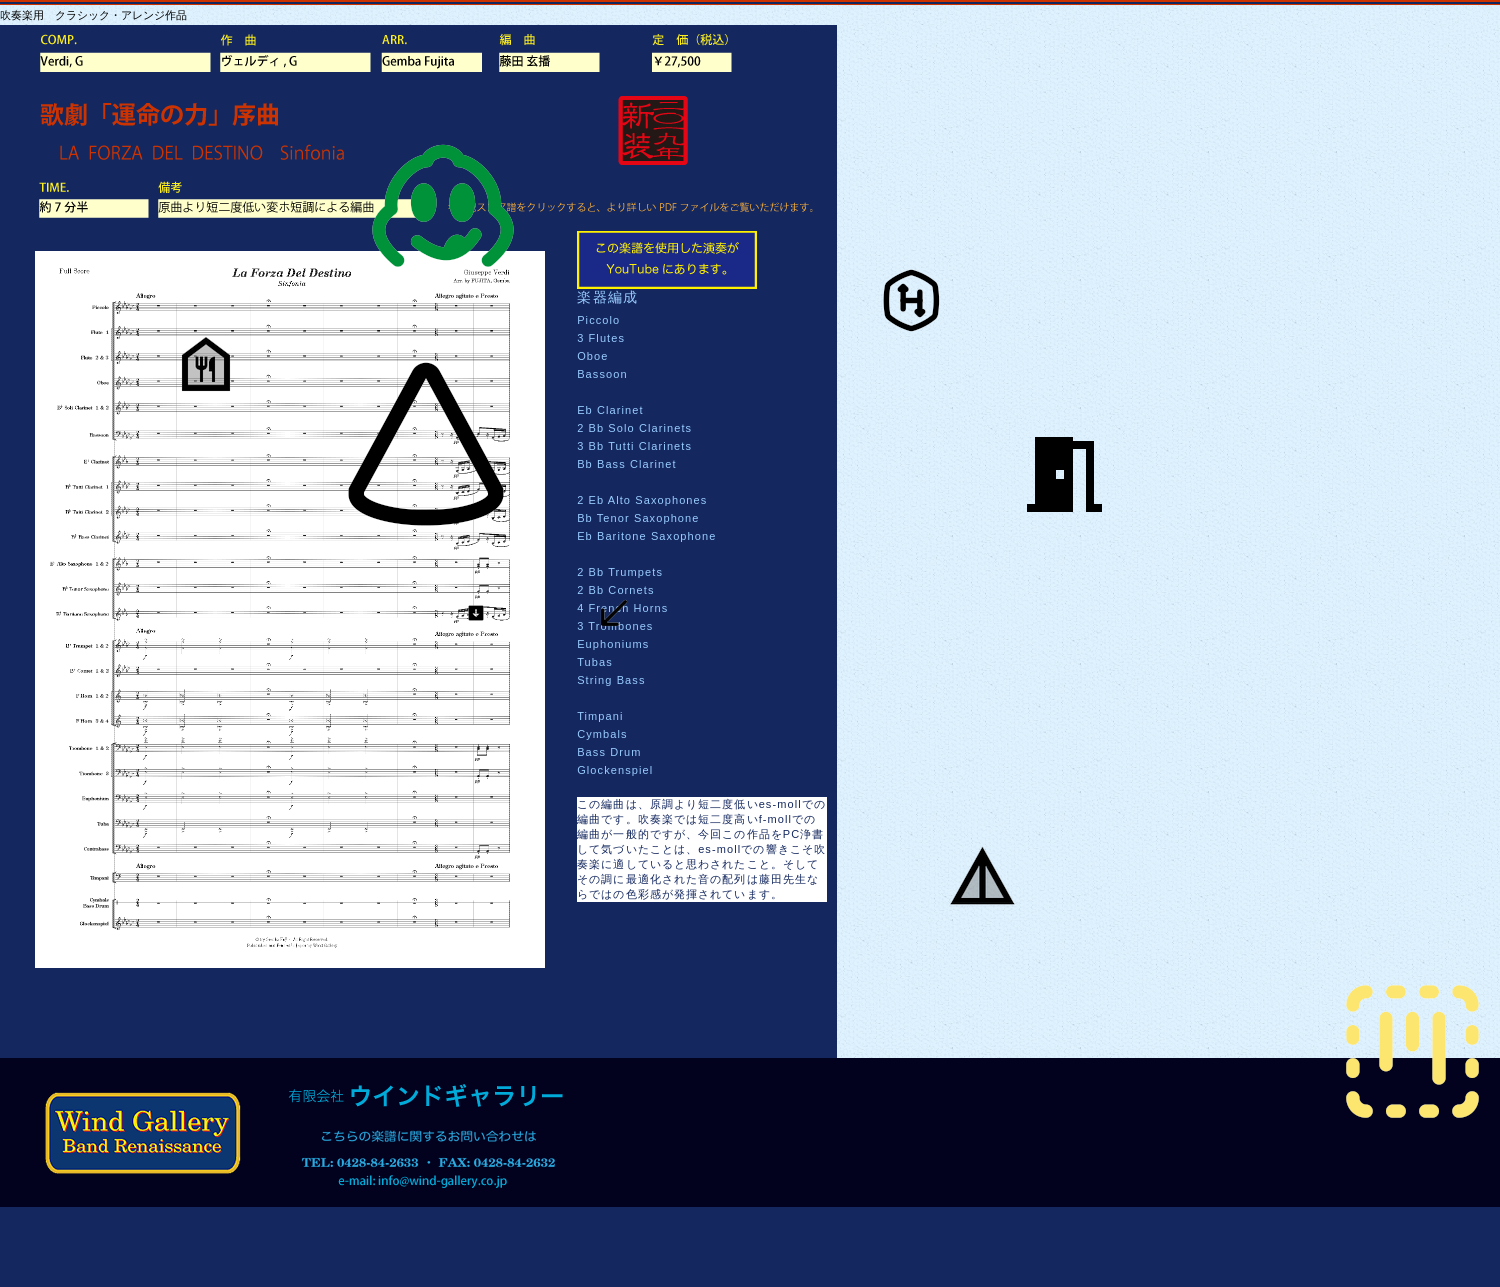 This screenshot has width=1500, height=1287. Describe the element at coordinates (1064, 474) in the screenshot. I see `access meeting room booking` at that location.